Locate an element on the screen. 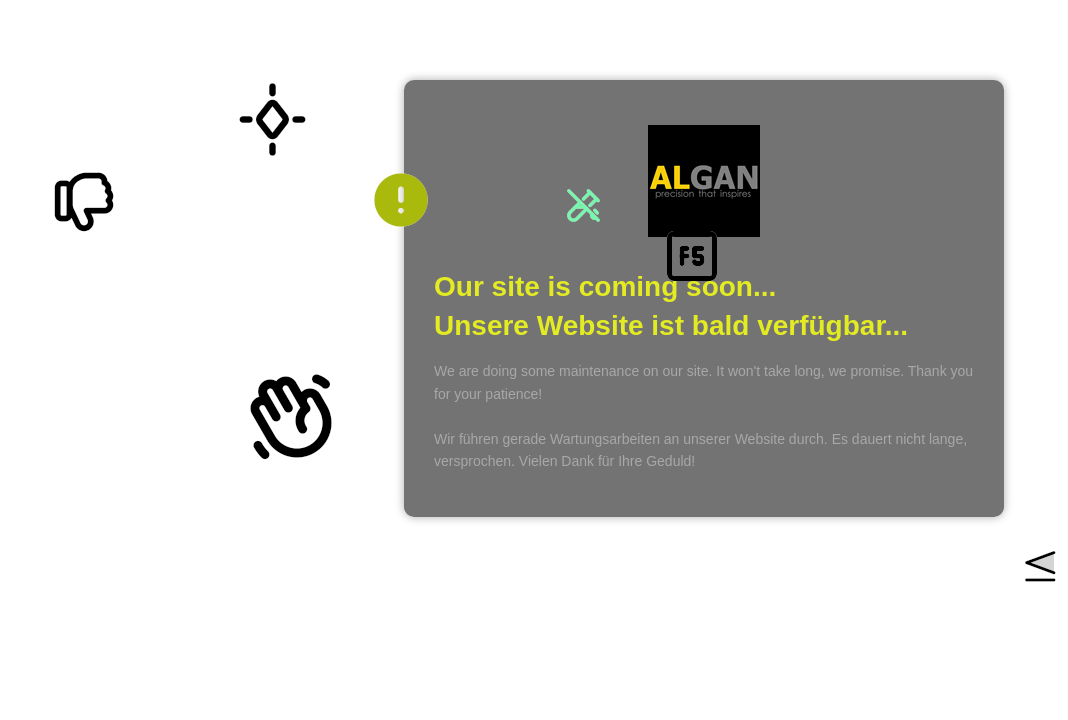 The image size is (1068, 720). less than or equal to mathematical operator is located at coordinates (1041, 567).